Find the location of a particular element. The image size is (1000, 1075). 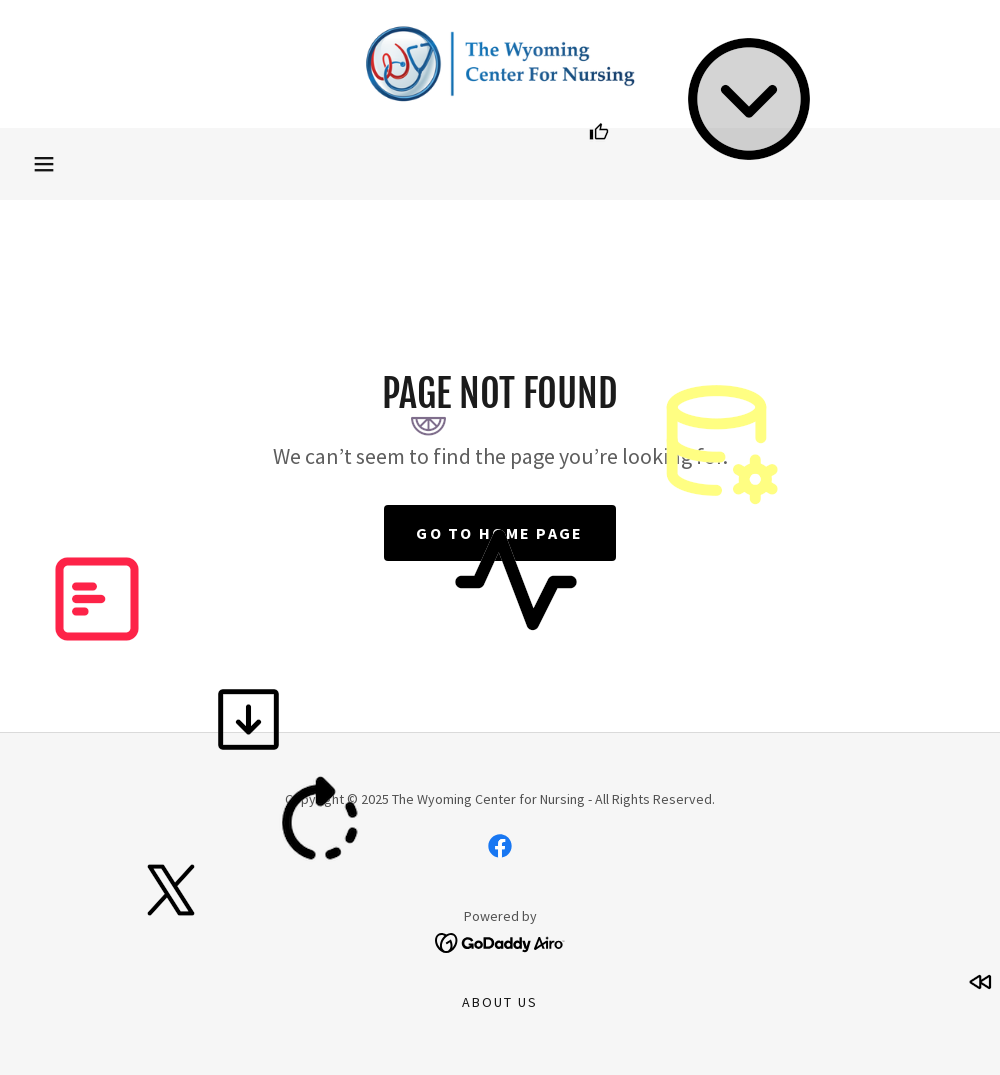

like or upvote content is located at coordinates (599, 132).